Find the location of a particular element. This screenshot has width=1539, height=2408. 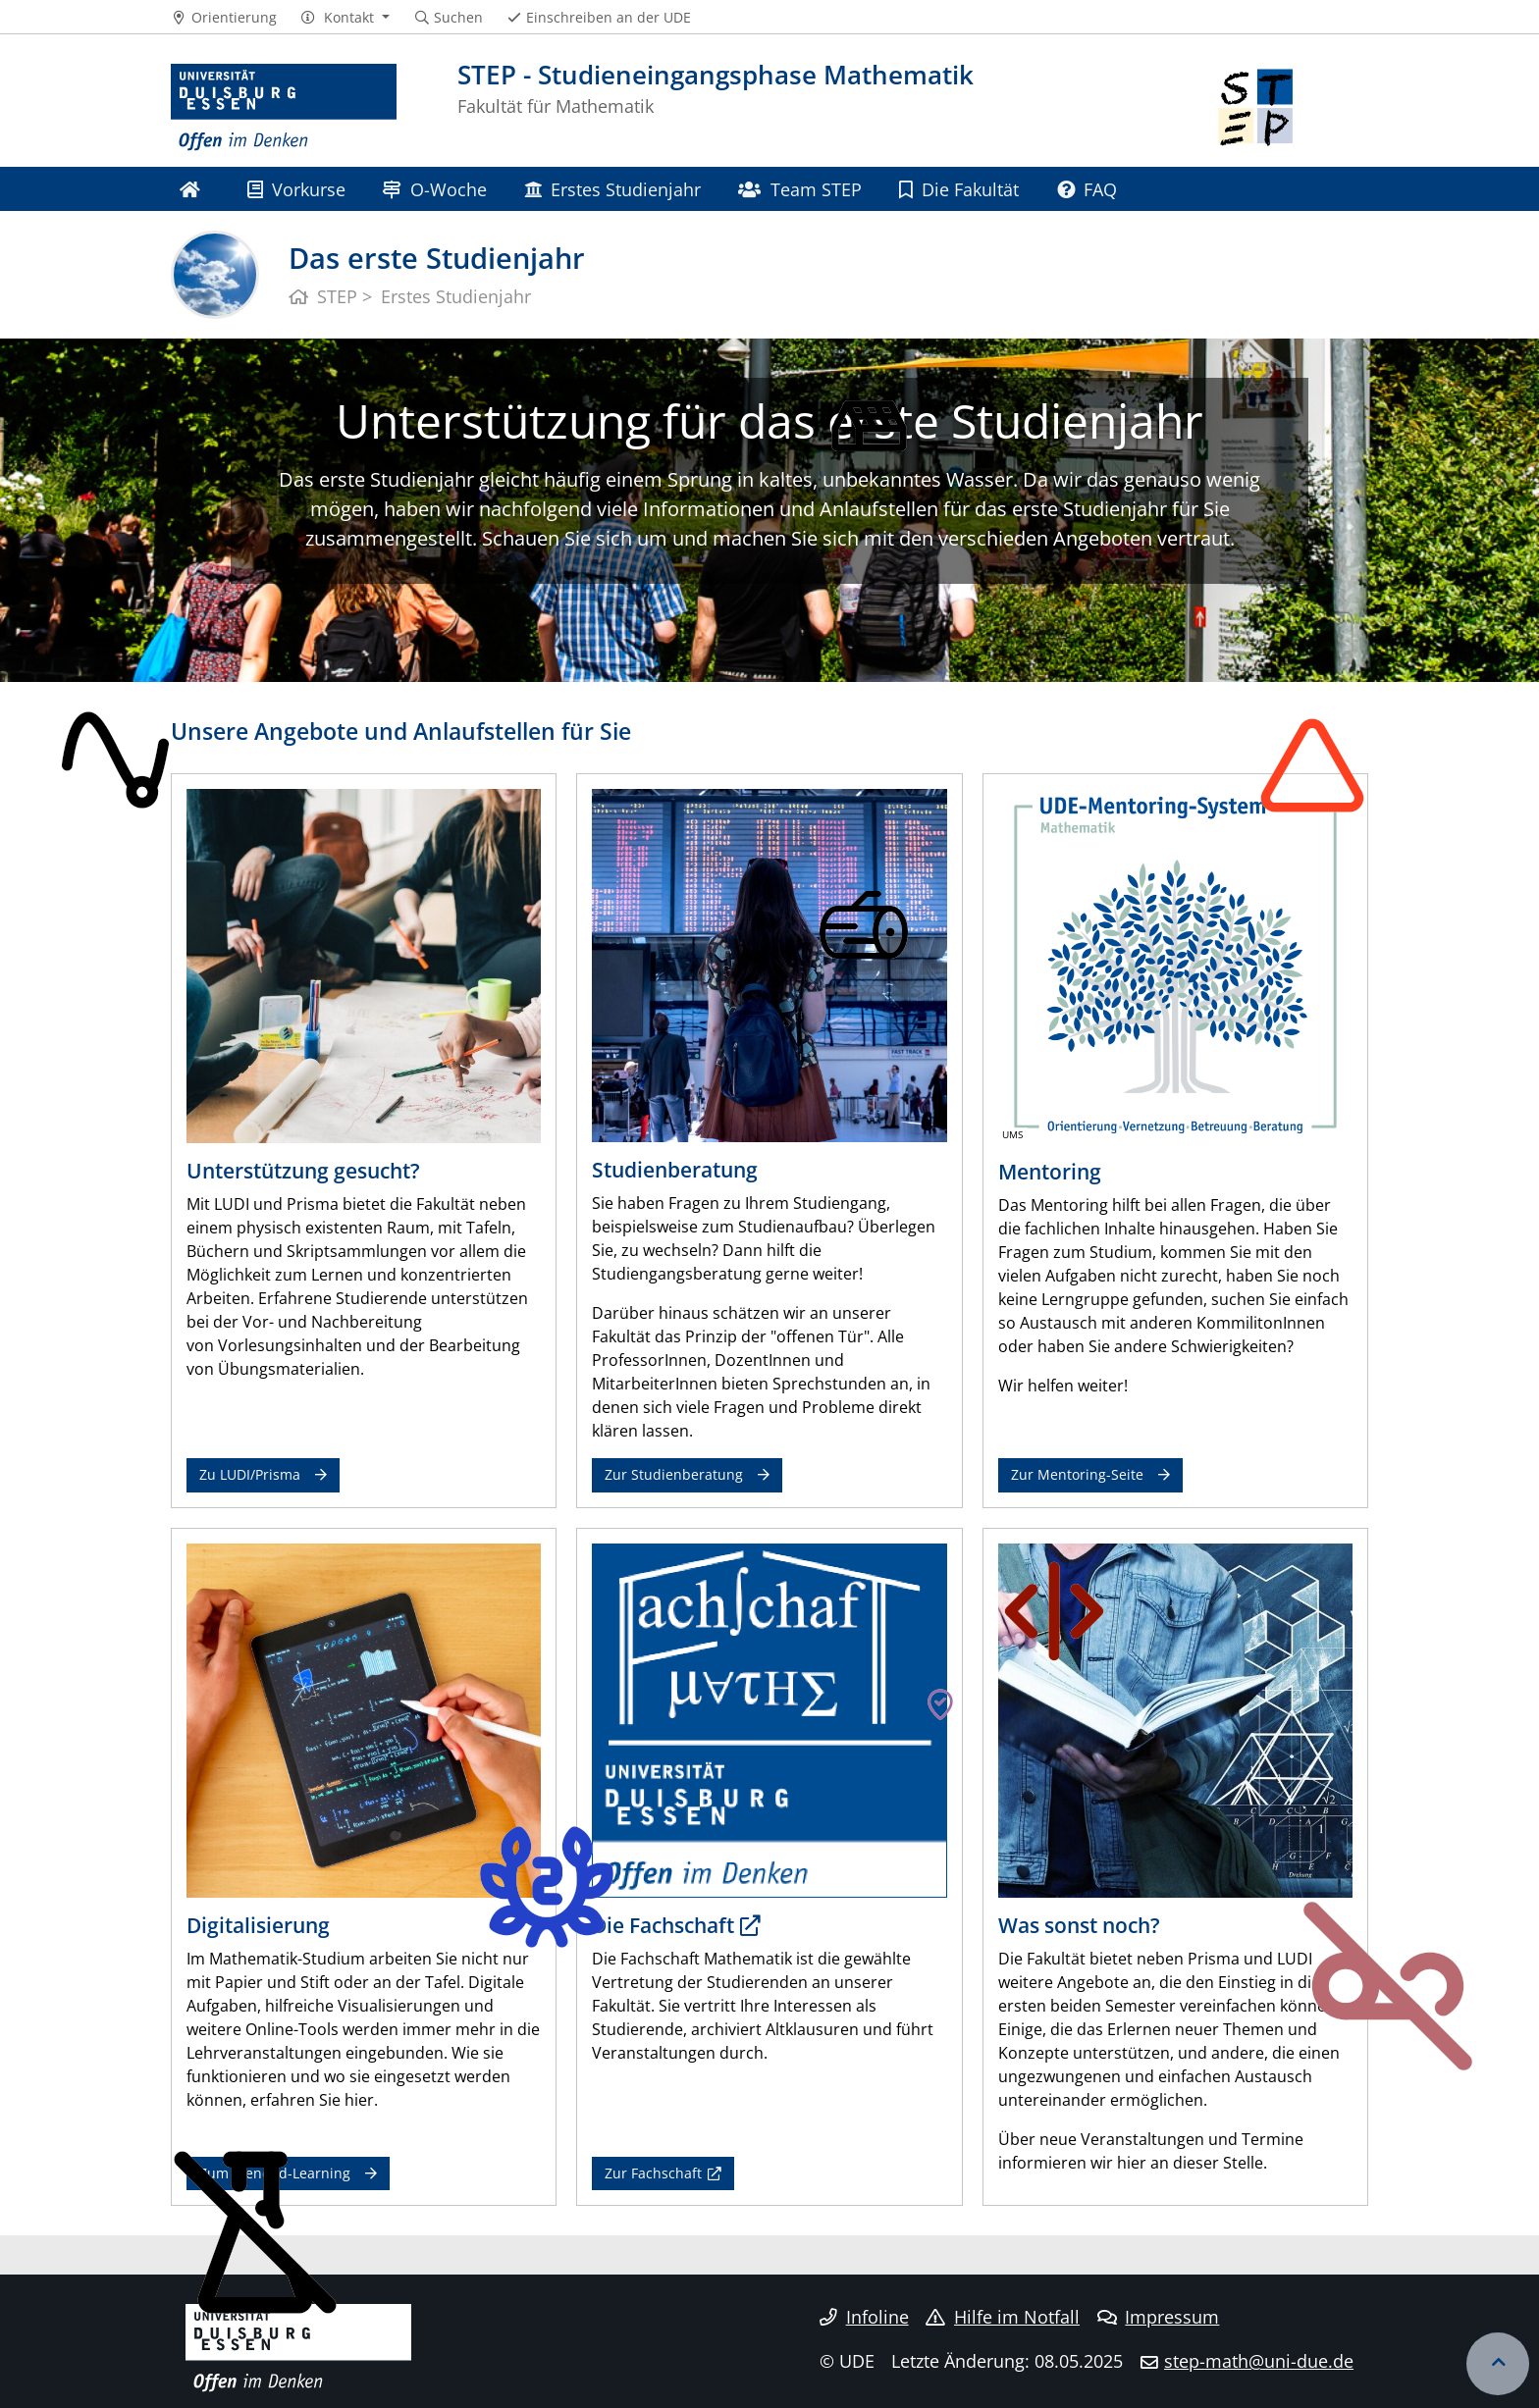

play or start media content is located at coordinates (1312, 765).